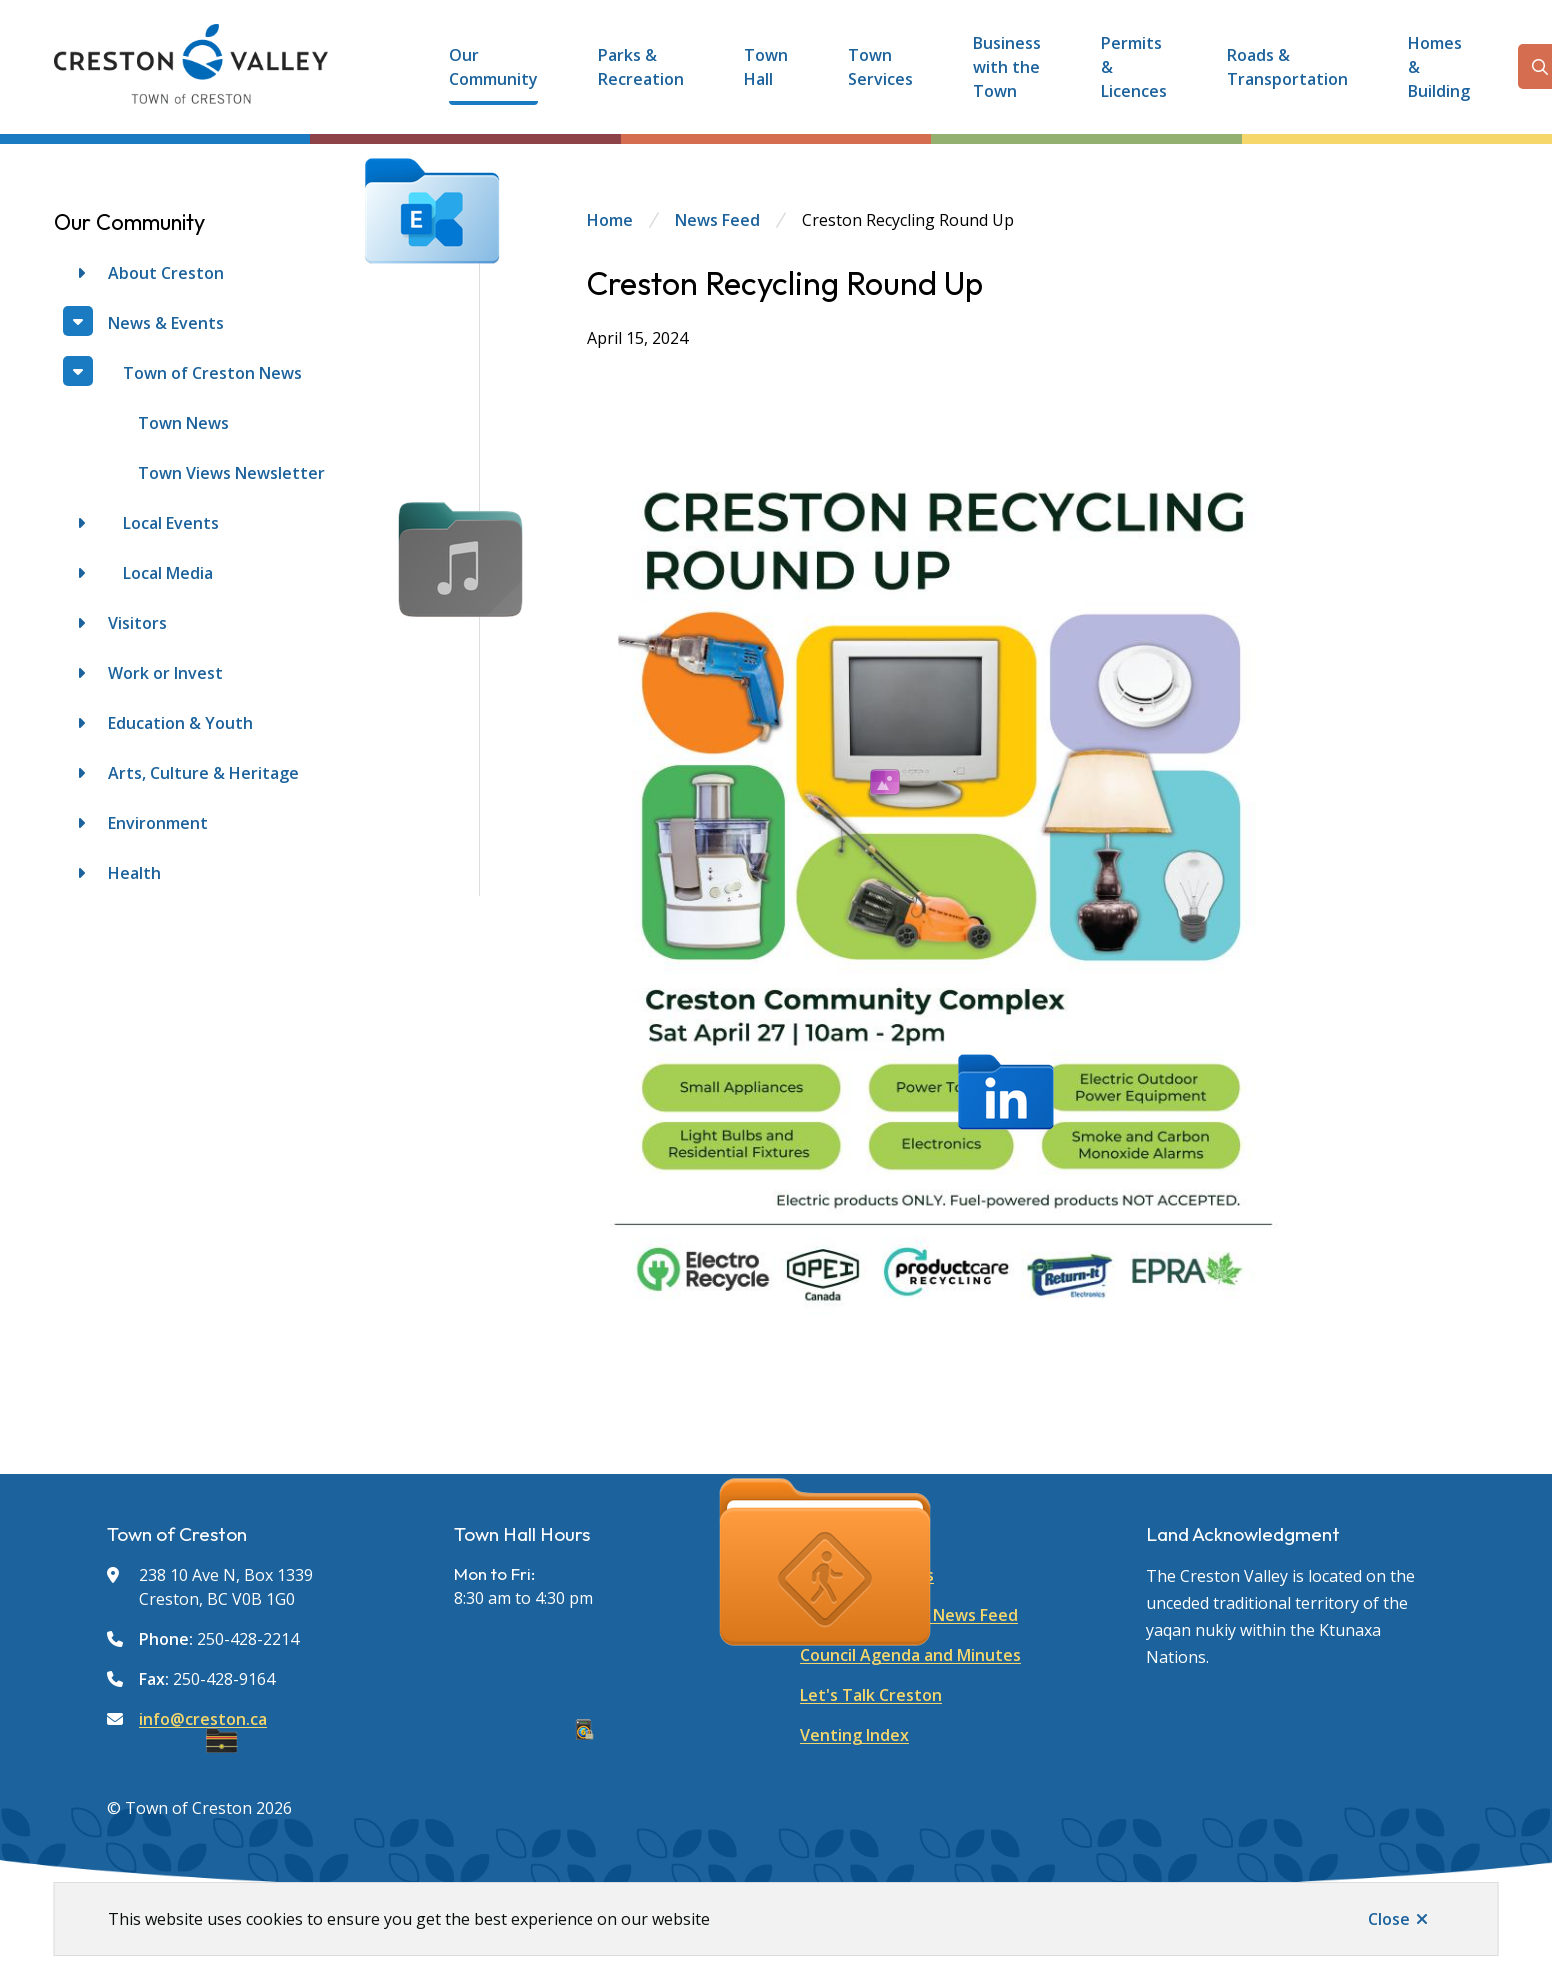  I want to click on open microsoft exchange folder, so click(431, 214).